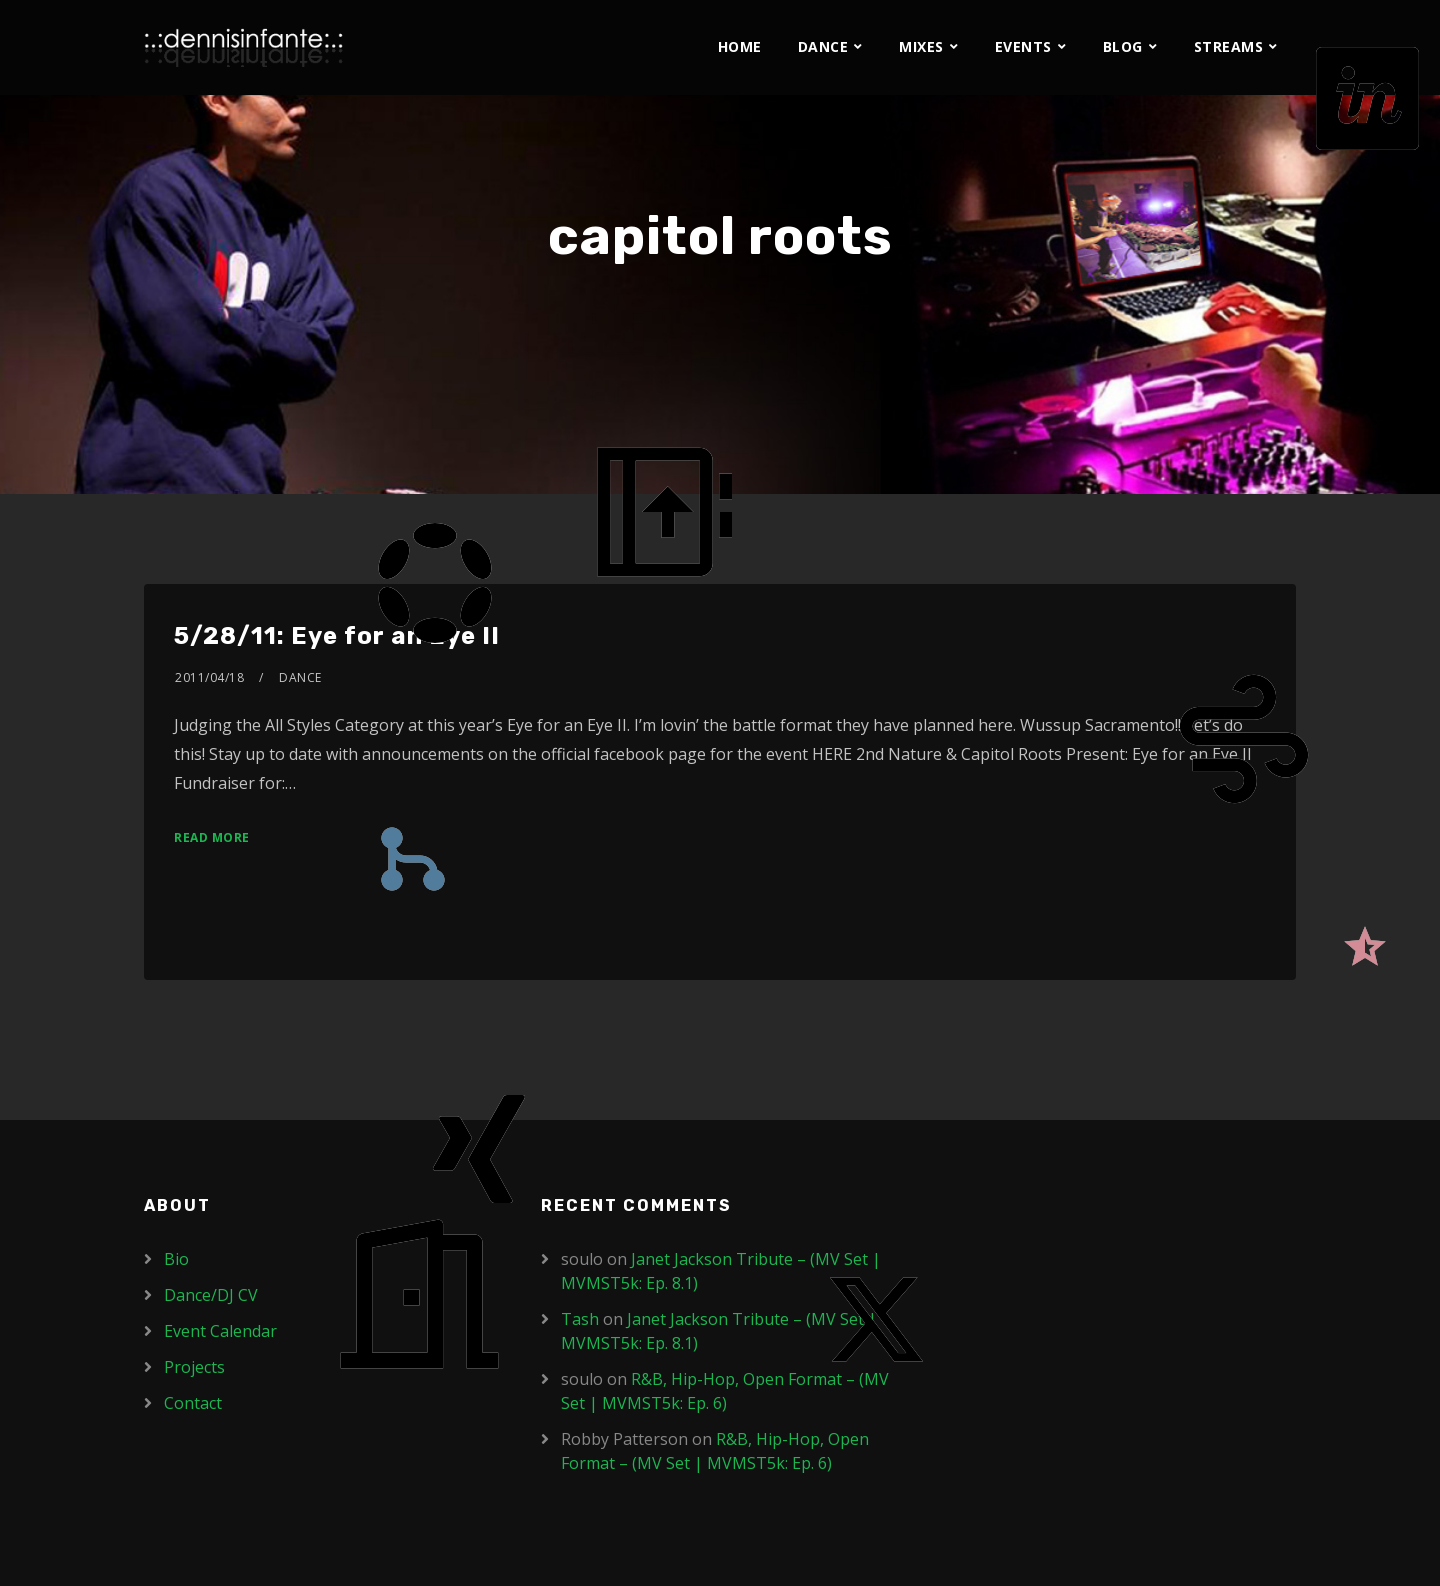  I want to click on indicates windy weather conditions, so click(1244, 739).